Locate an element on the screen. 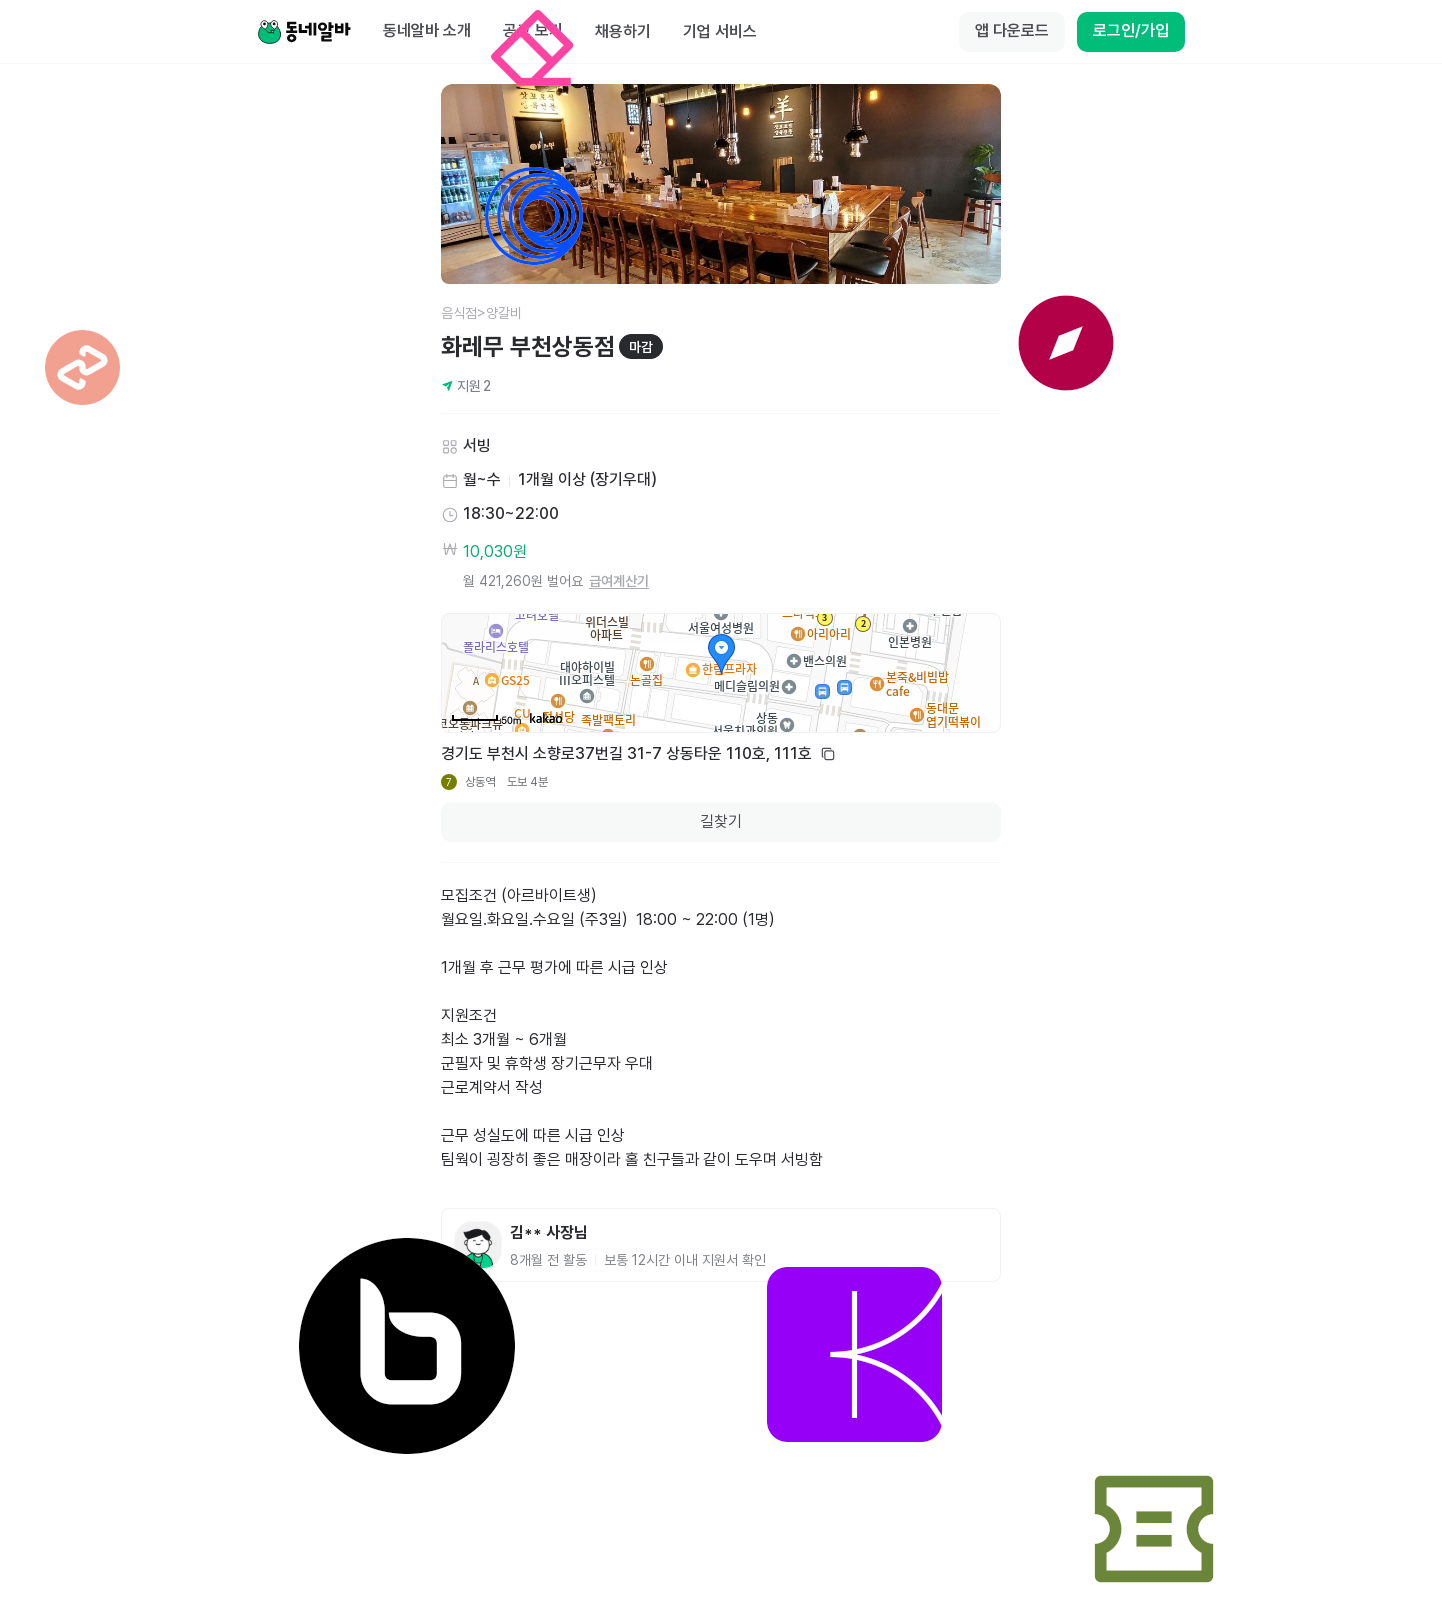 This screenshot has height=1616, width=1442. open navigation or compass app is located at coordinates (1066, 343).